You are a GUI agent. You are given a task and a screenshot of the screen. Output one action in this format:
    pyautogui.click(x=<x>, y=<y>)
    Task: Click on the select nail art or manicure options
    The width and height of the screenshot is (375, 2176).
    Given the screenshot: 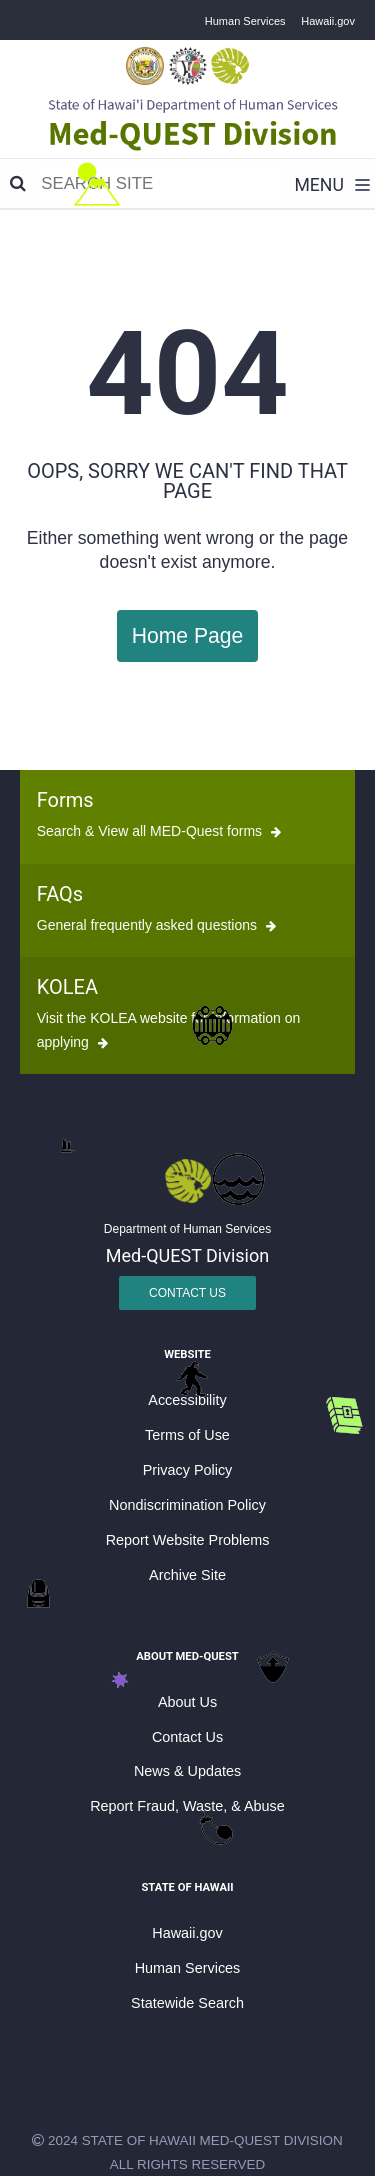 What is the action you would take?
    pyautogui.click(x=38, y=1593)
    